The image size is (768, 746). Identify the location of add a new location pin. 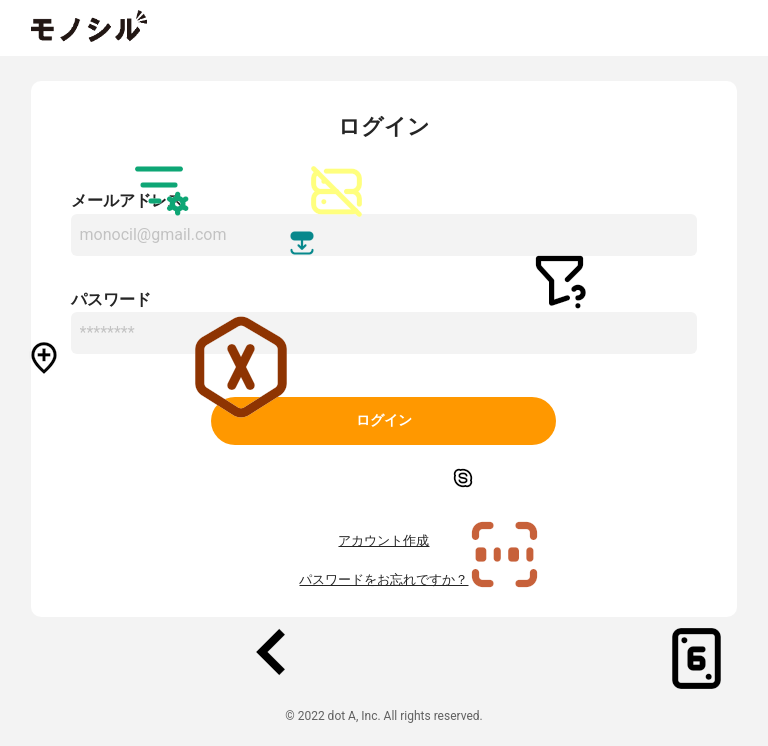
(44, 358).